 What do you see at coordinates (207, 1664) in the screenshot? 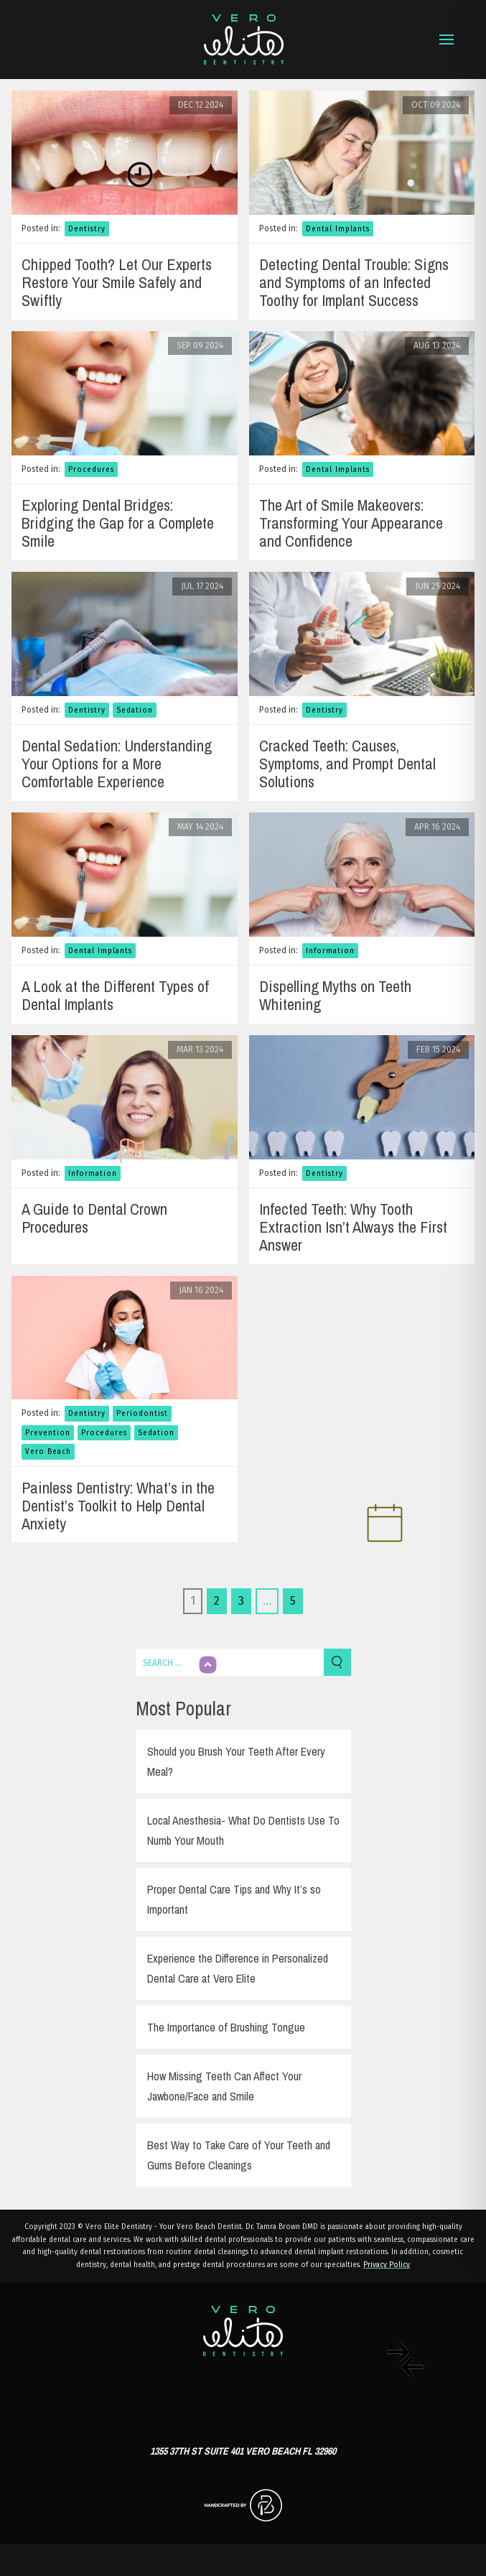
I see `scroll to top of page` at bounding box center [207, 1664].